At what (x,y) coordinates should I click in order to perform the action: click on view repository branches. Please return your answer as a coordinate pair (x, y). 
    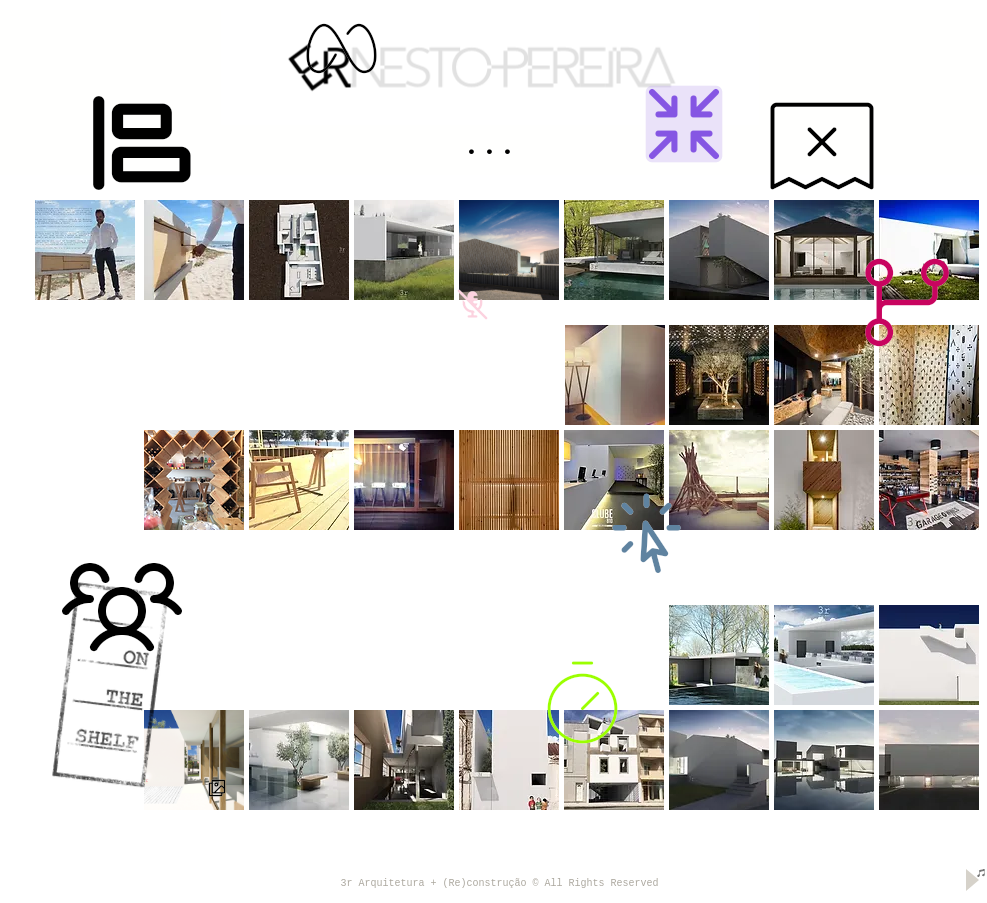
    Looking at the image, I should click on (901, 302).